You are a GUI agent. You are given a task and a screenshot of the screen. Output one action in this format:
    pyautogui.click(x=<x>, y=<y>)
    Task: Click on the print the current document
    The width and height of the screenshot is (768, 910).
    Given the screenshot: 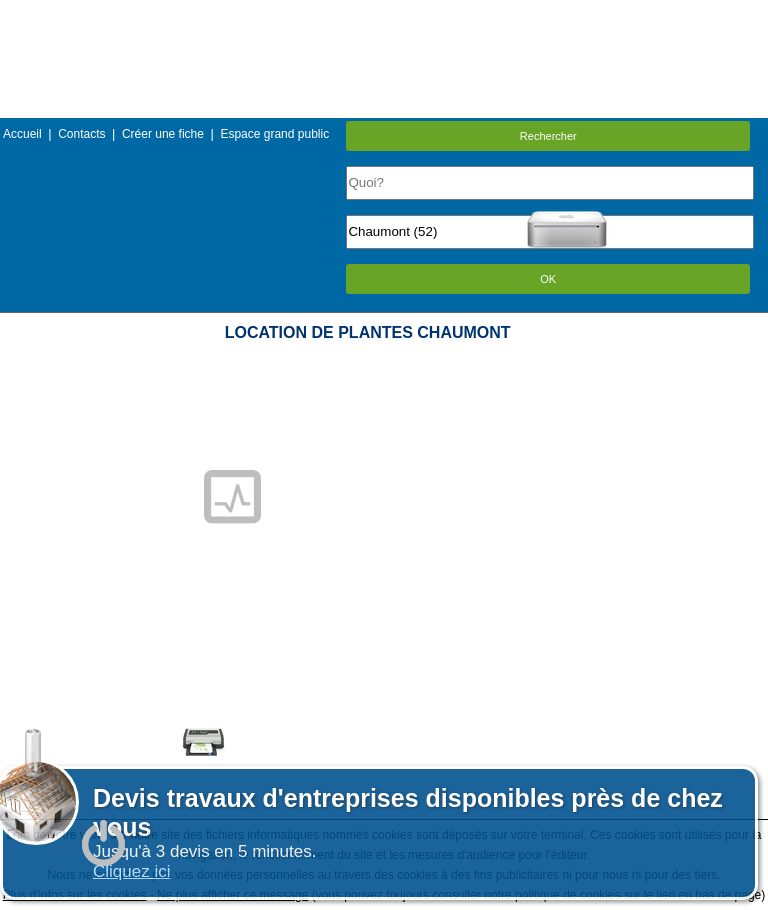 What is the action you would take?
    pyautogui.click(x=203, y=741)
    